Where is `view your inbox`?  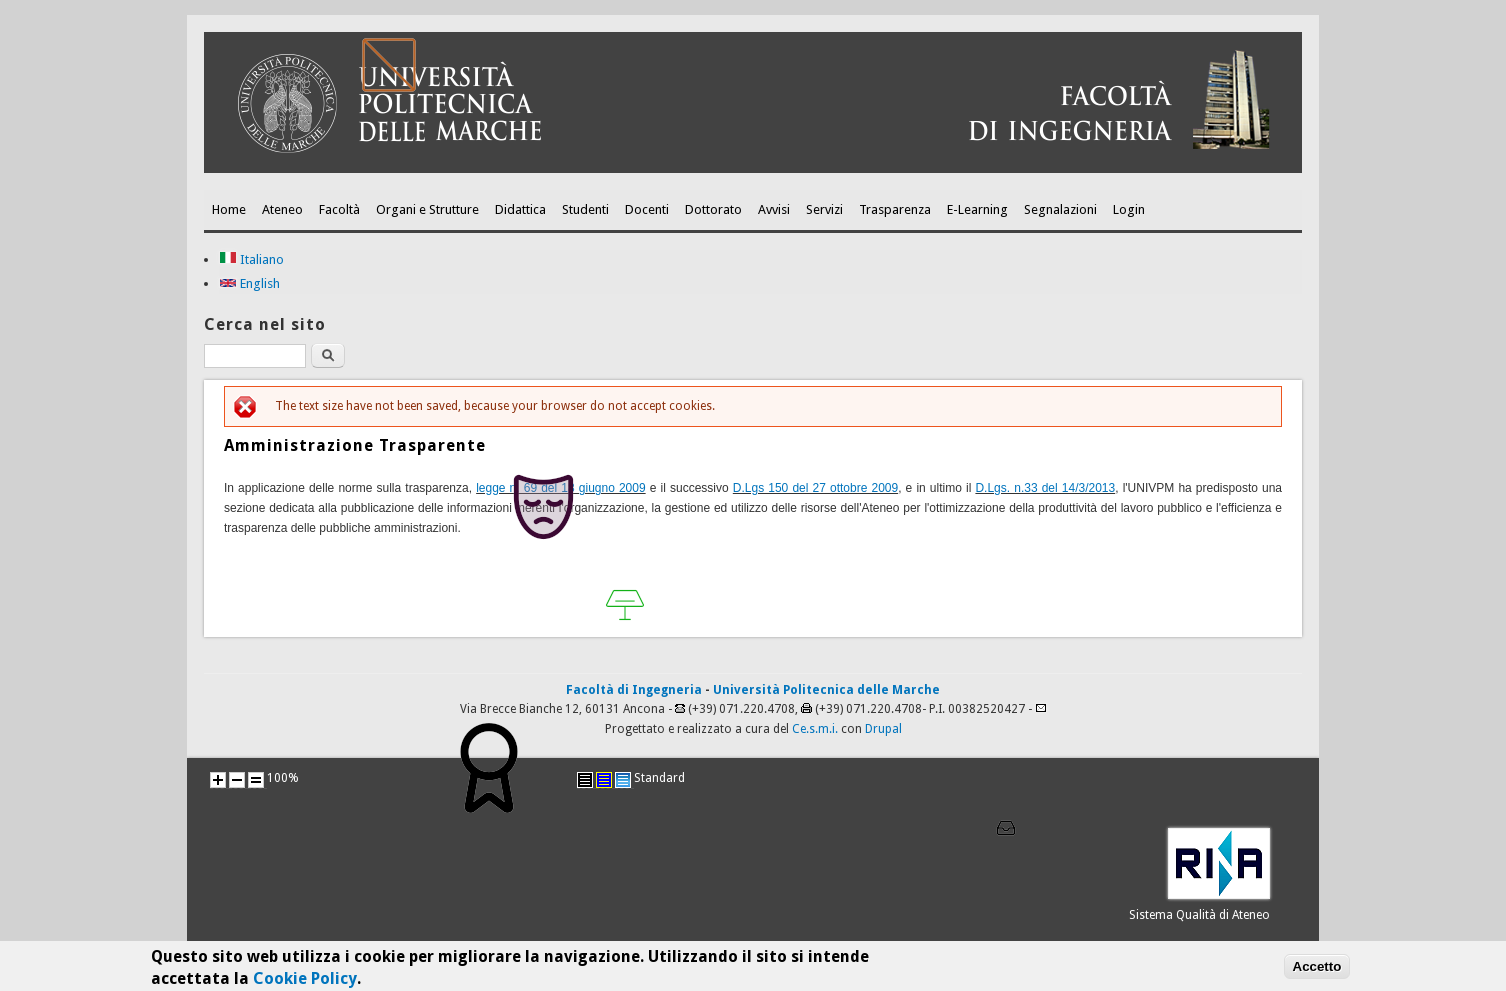
view your inbox is located at coordinates (1006, 828).